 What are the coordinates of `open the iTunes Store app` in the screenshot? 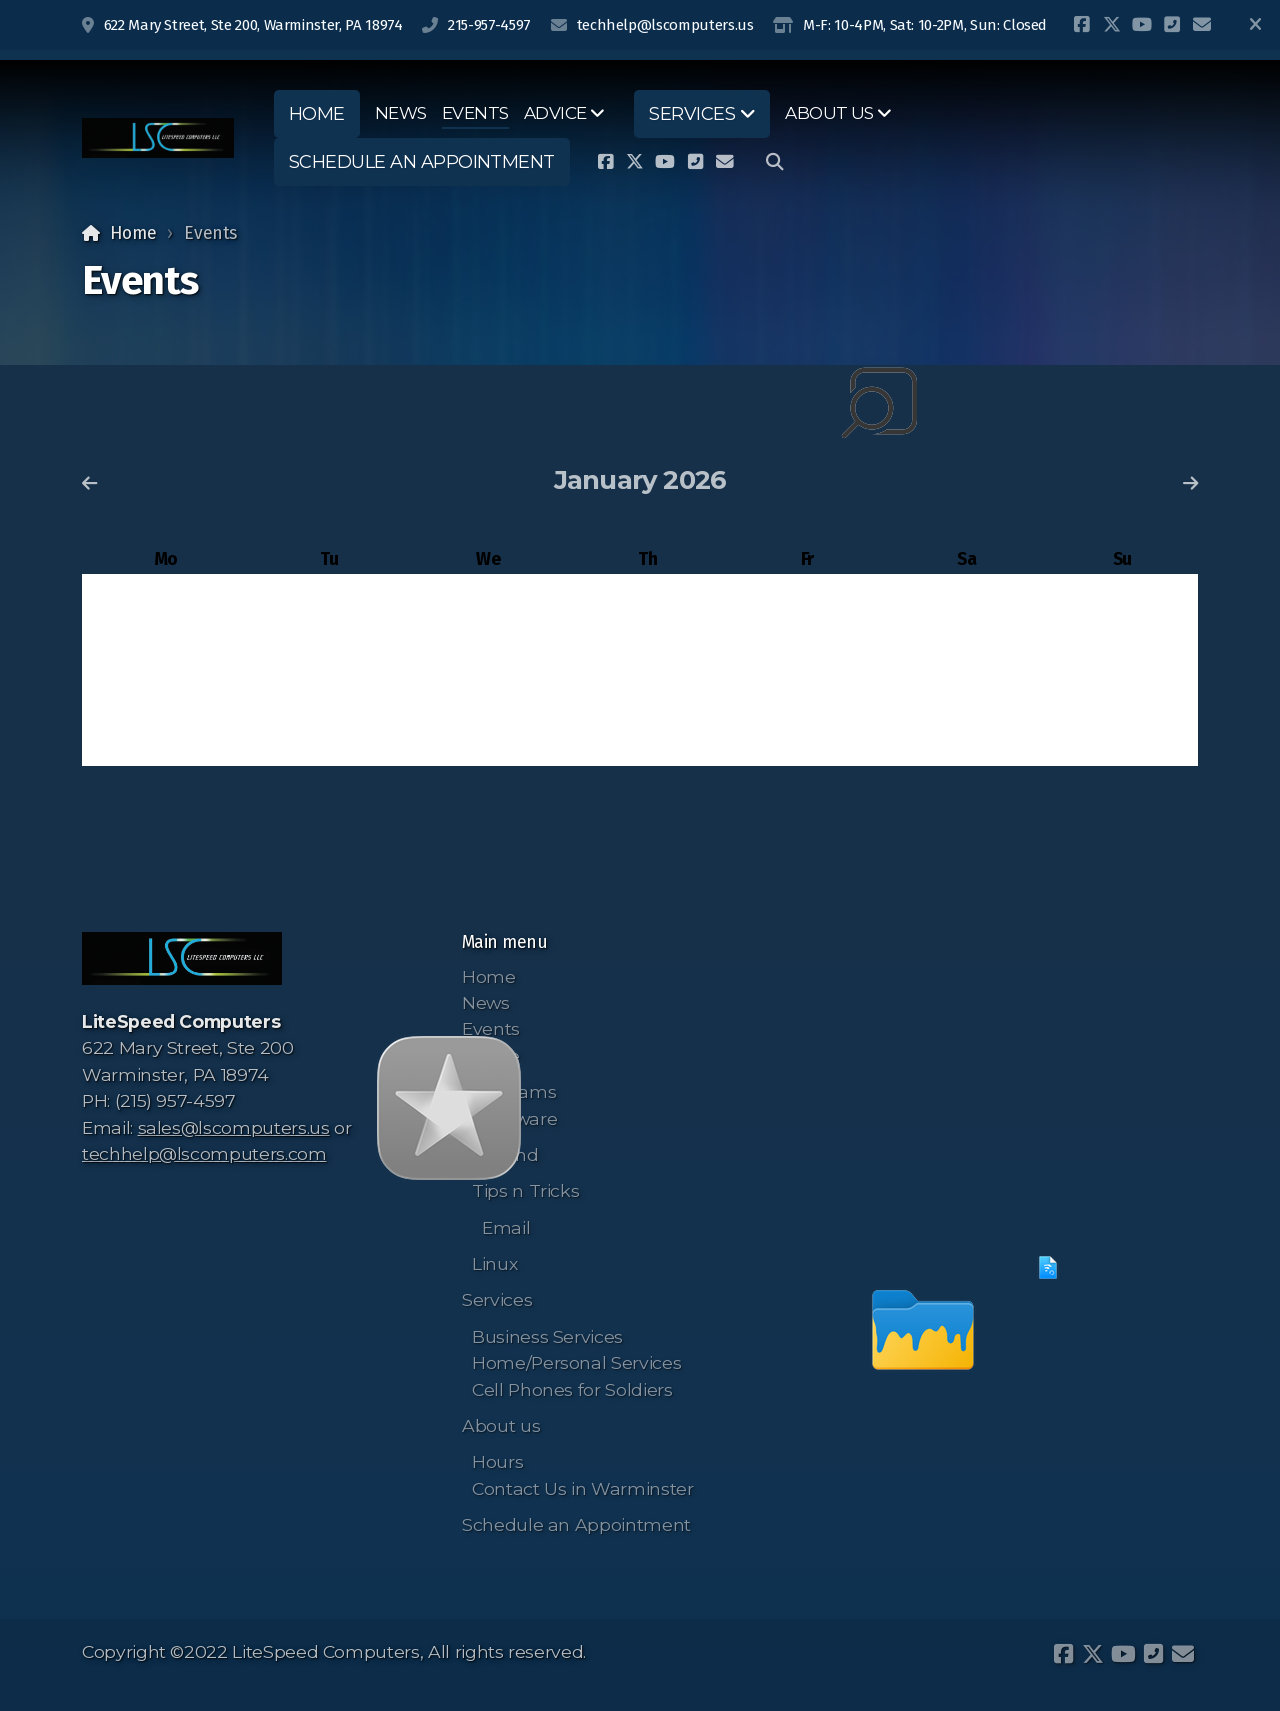 It's located at (449, 1108).